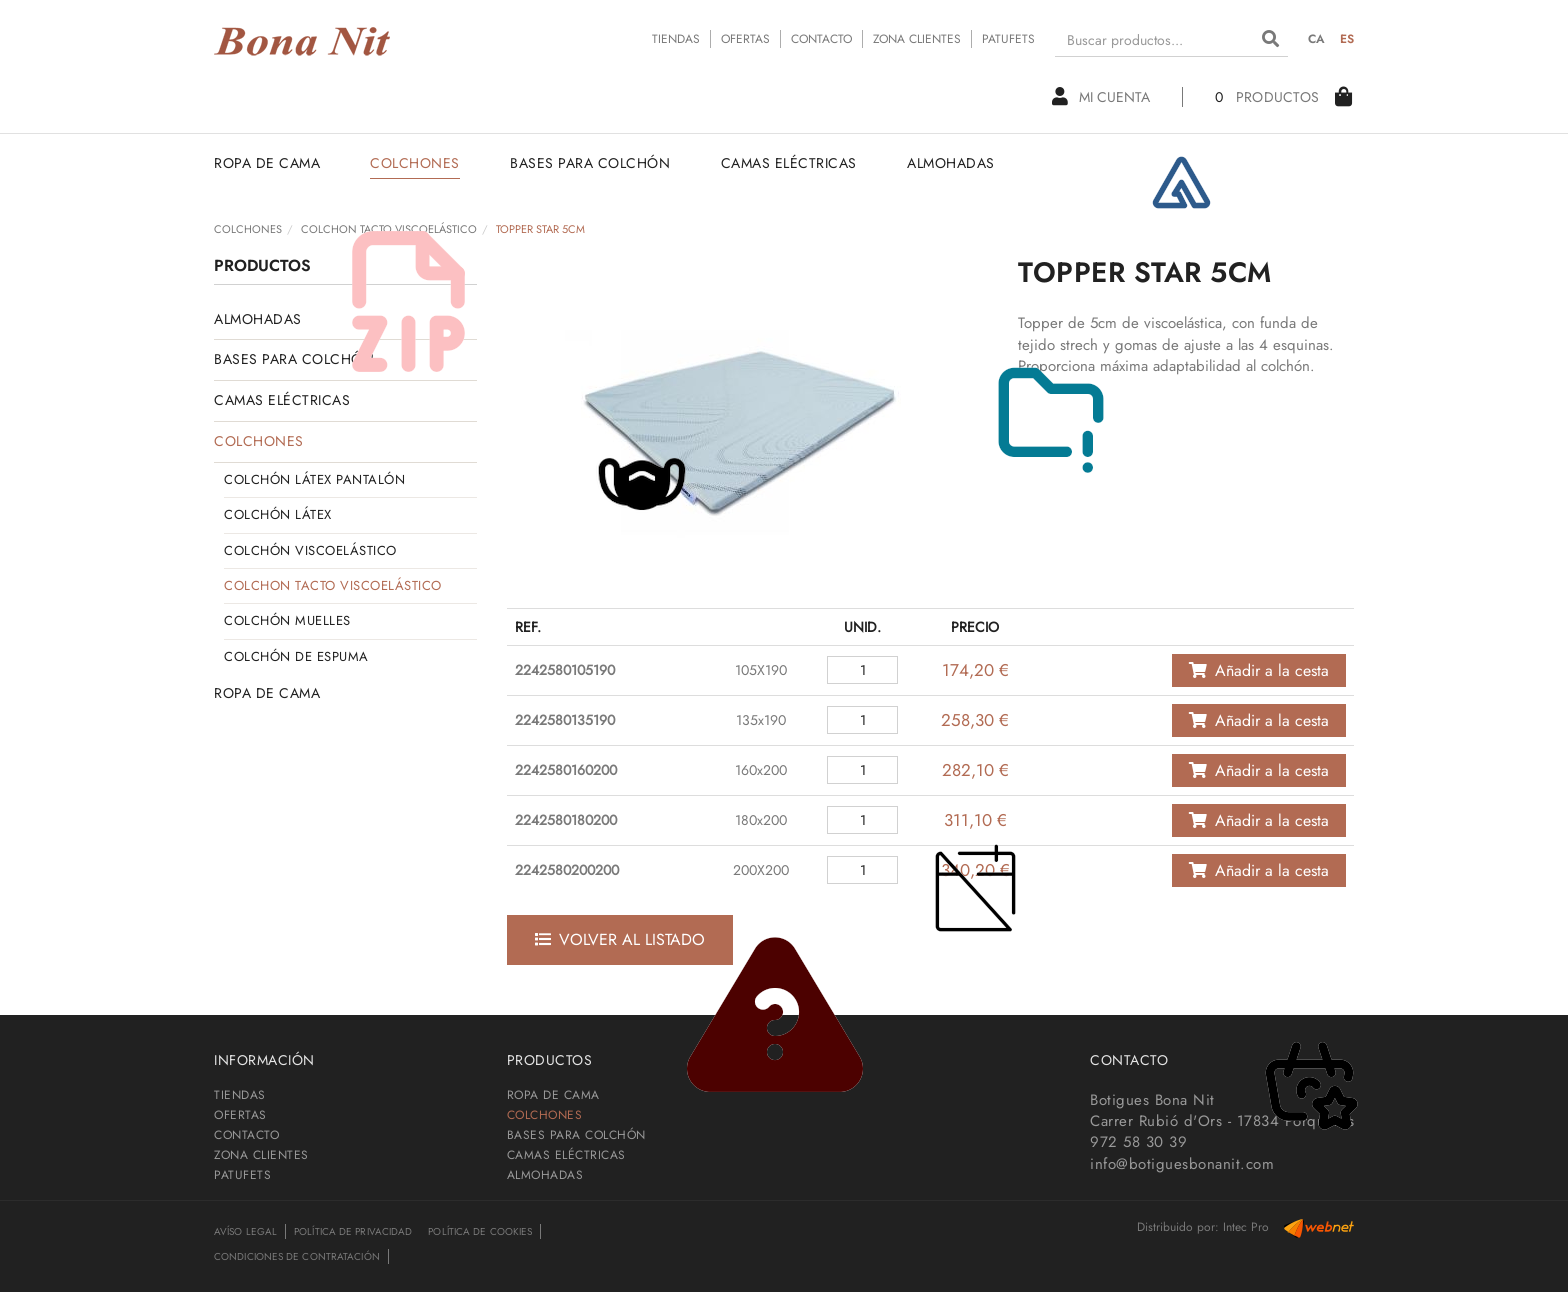 The image size is (1568, 1292). I want to click on add item to favorites from cart, so click(1309, 1081).